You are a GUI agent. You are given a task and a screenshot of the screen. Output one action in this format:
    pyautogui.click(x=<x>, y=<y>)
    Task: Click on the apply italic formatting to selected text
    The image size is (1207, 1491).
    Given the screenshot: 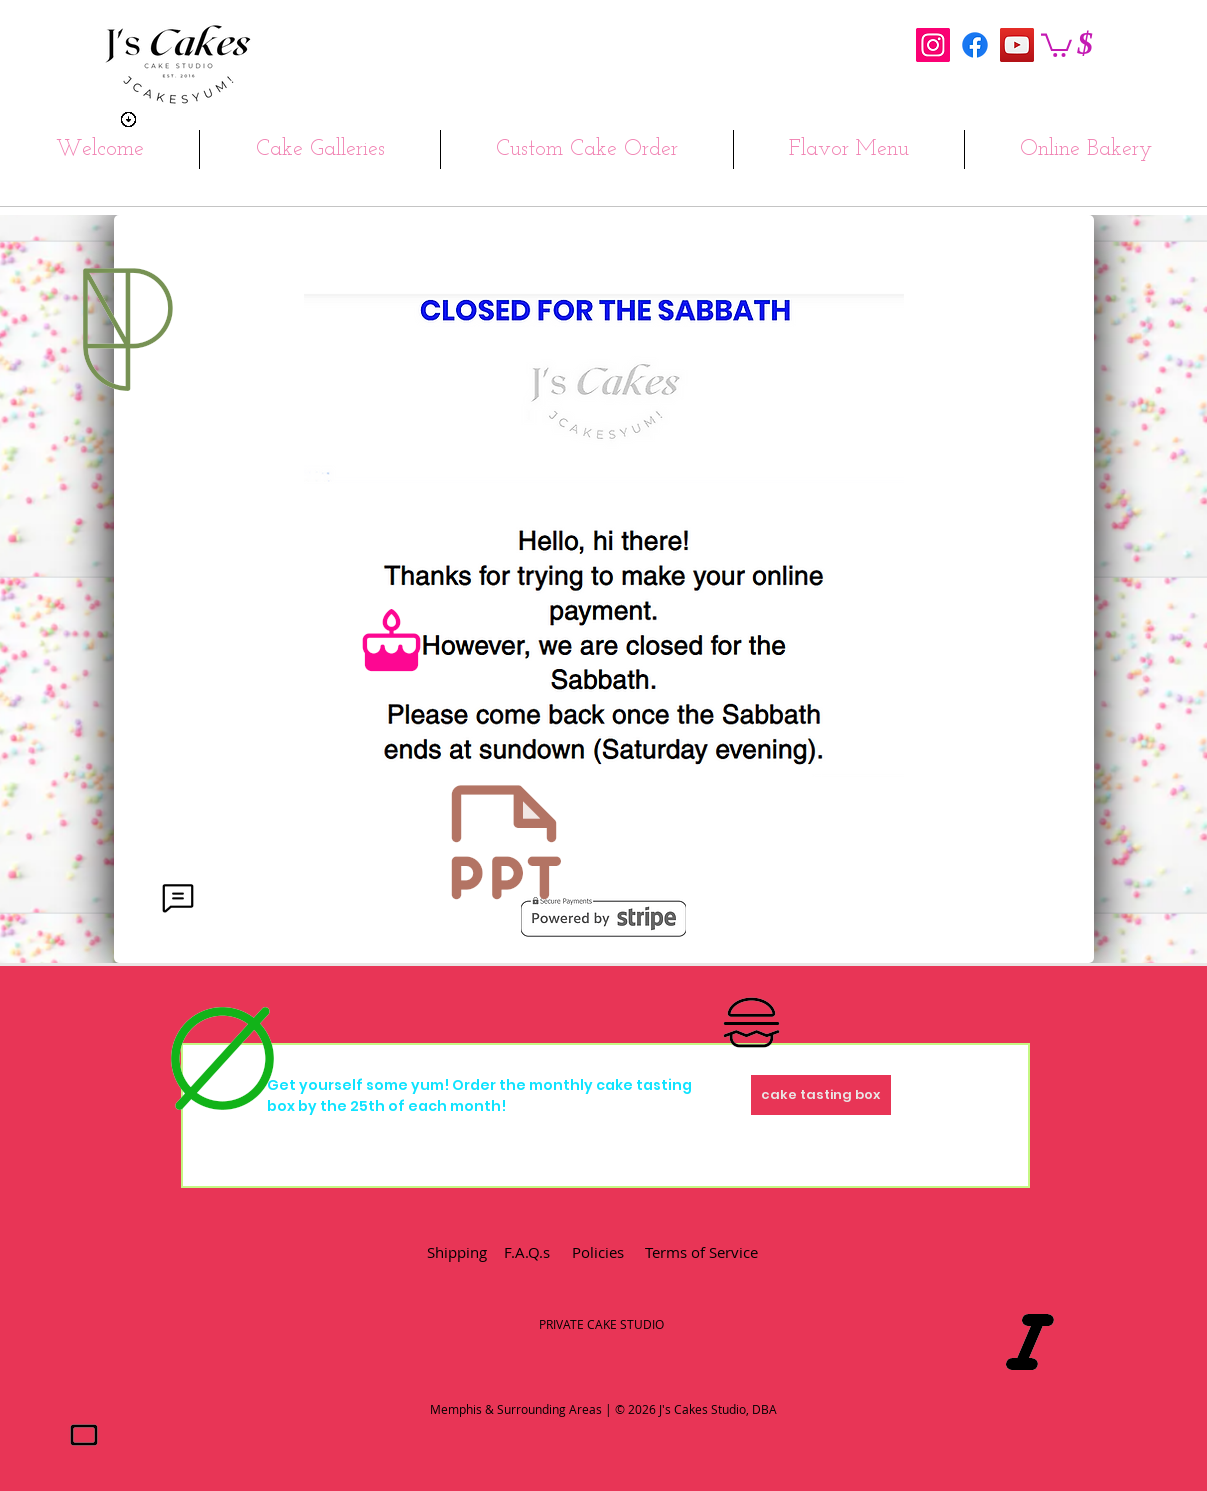 What is the action you would take?
    pyautogui.click(x=1030, y=1346)
    